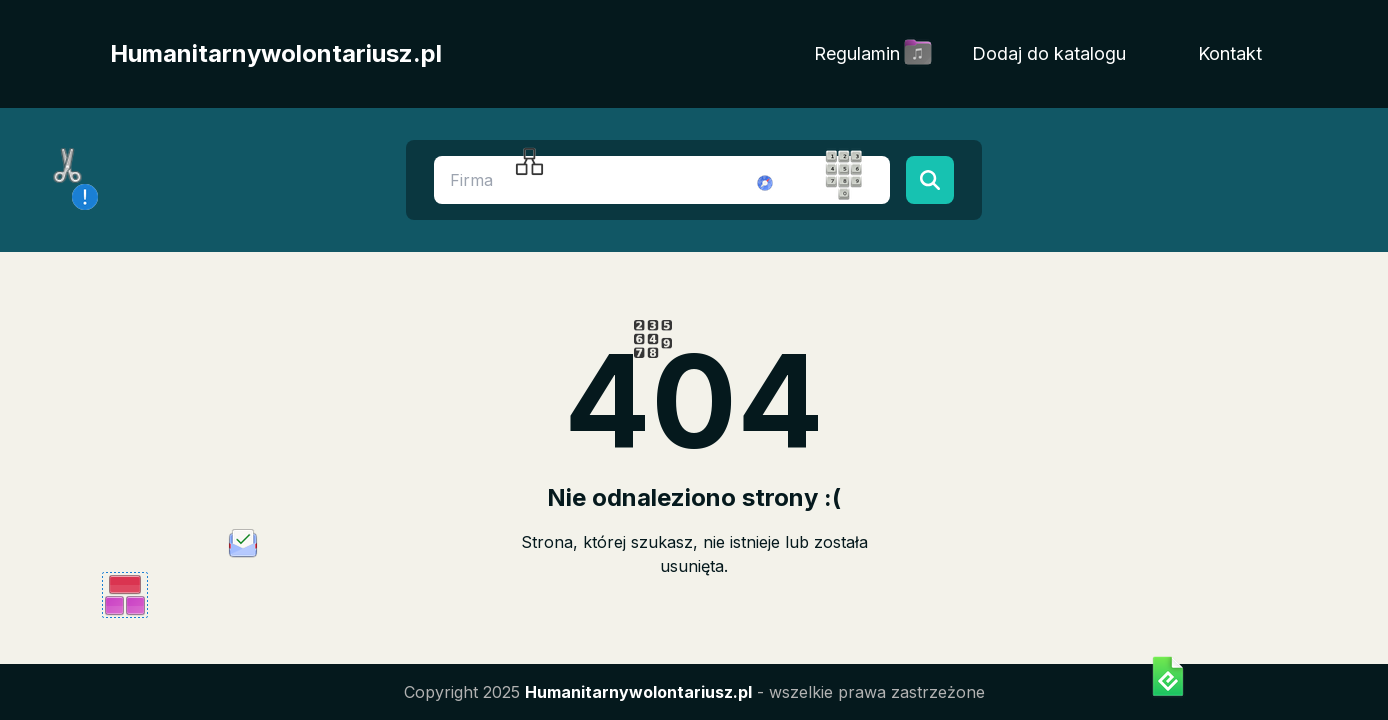 The image size is (1388, 720). I want to click on open gtk4 node editor application, so click(529, 161).